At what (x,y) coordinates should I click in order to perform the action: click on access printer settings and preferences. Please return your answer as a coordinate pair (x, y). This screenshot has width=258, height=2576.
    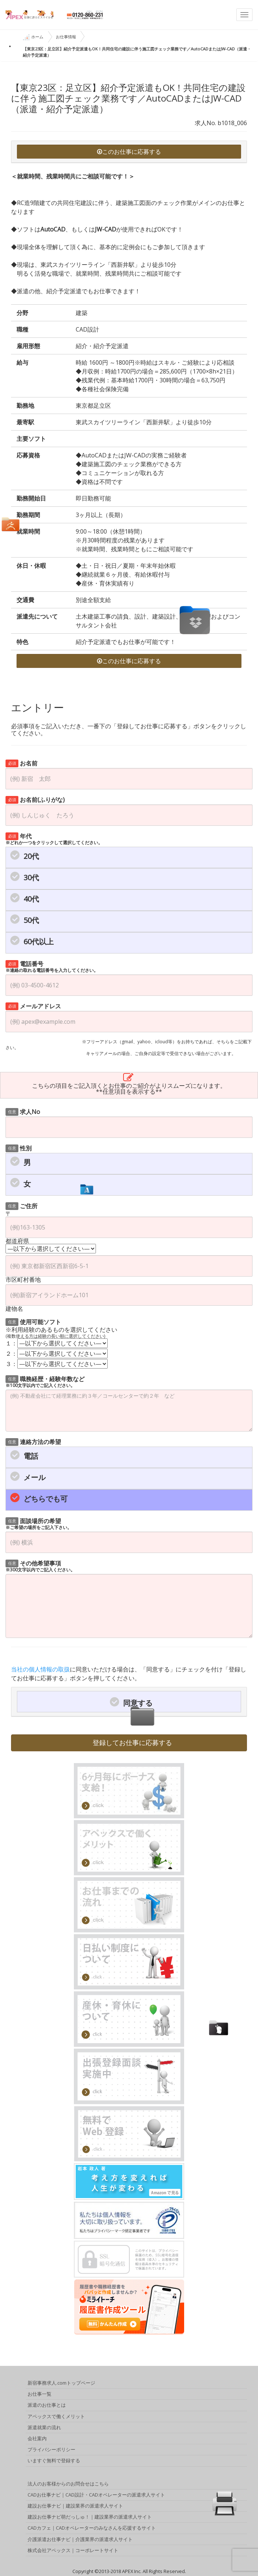
    Looking at the image, I should click on (225, 2504).